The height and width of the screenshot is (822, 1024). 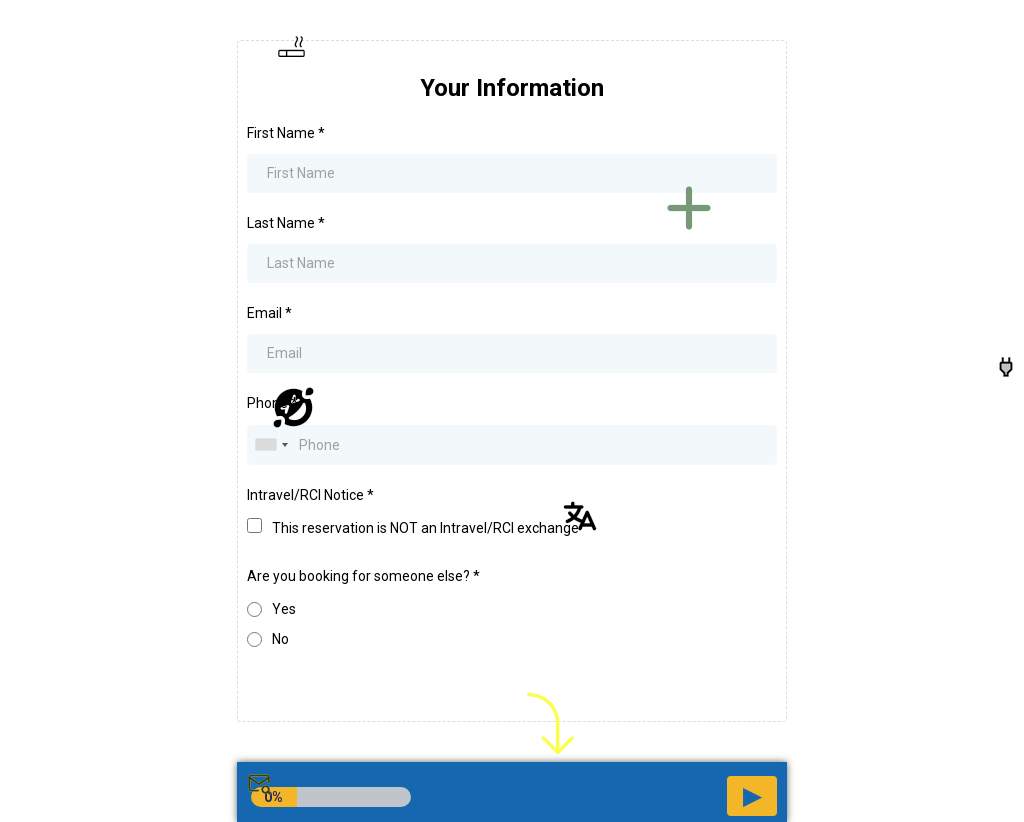 What do you see at coordinates (689, 208) in the screenshot?
I see `add a new item` at bounding box center [689, 208].